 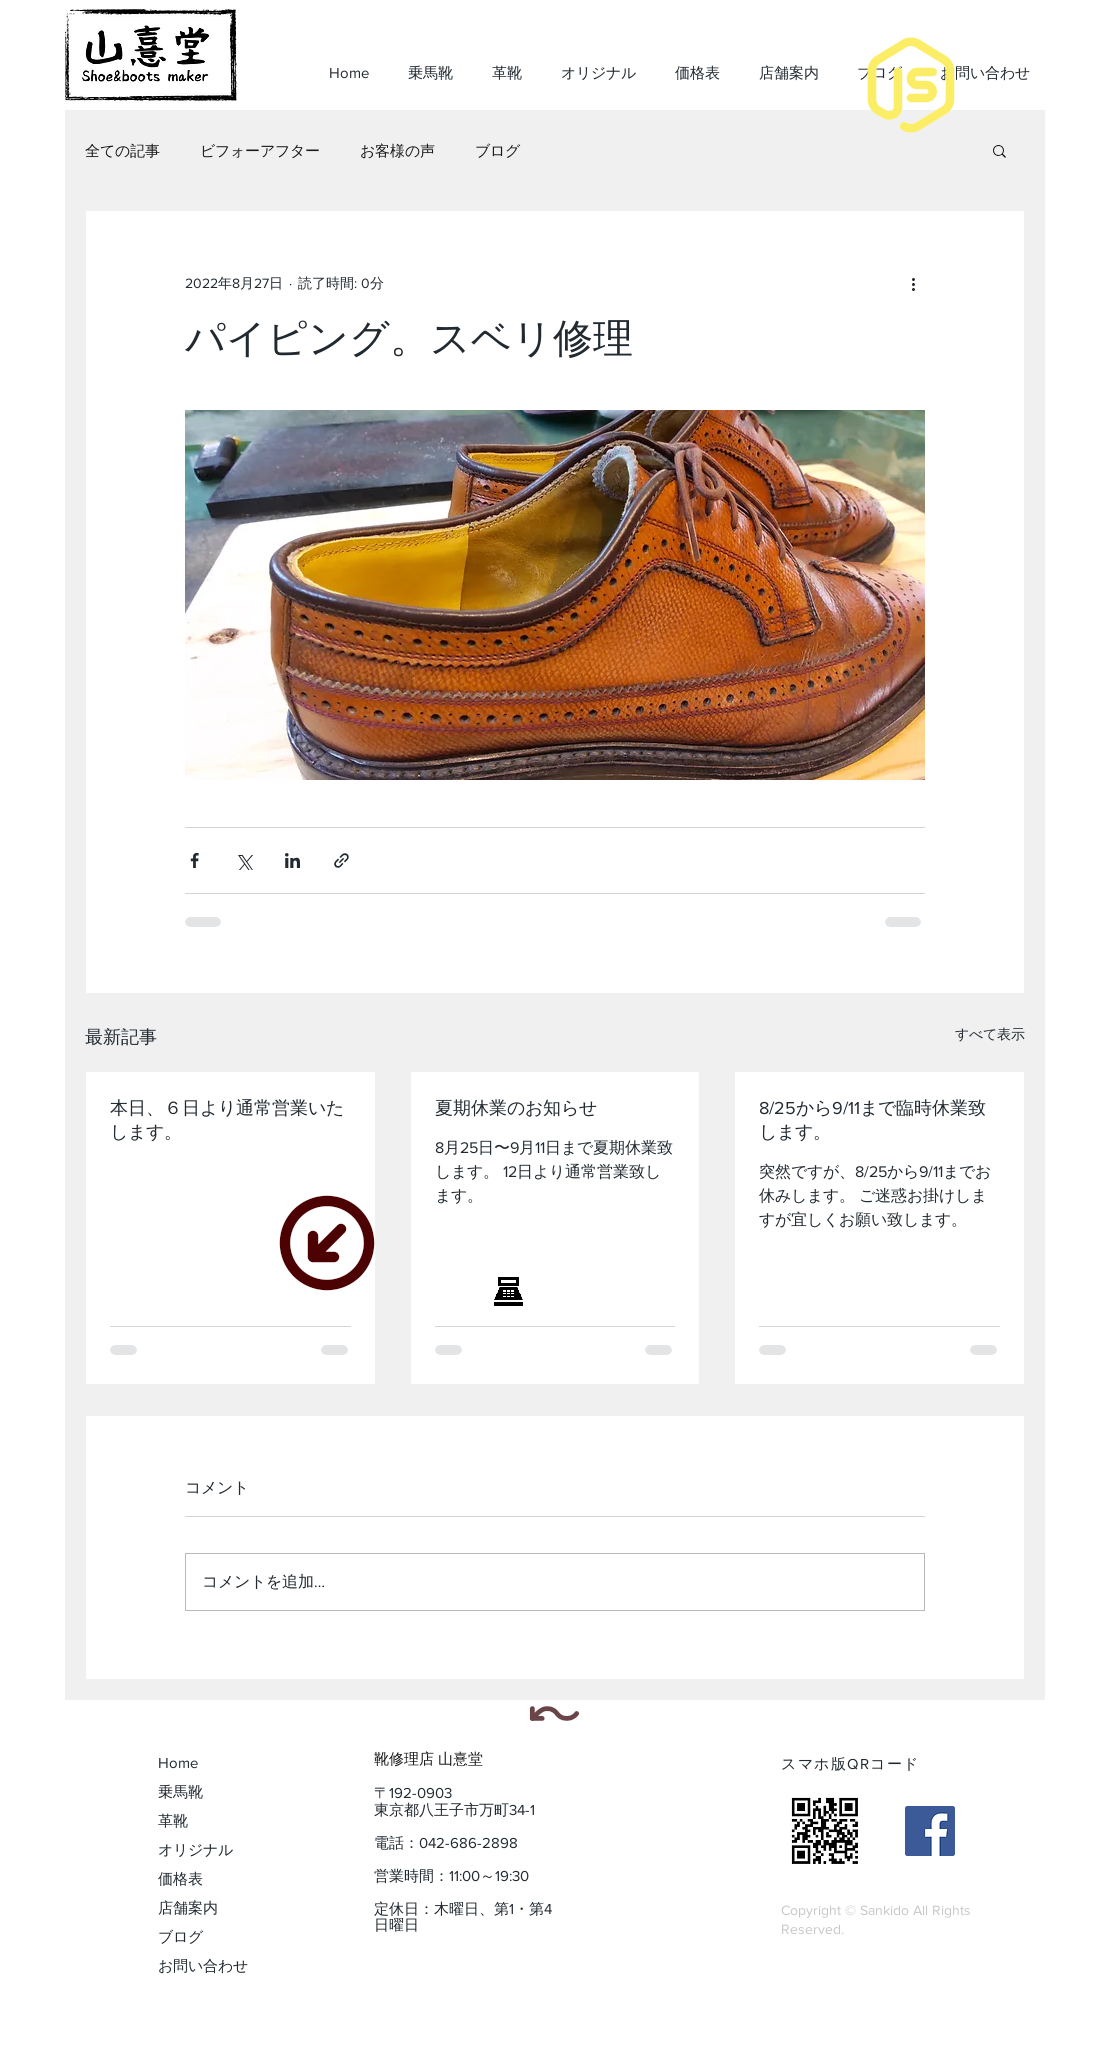 What do you see at coordinates (911, 85) in the screenshot?
I see `indicates node.js technology or runtime environment` at bounding box center [911, 85].